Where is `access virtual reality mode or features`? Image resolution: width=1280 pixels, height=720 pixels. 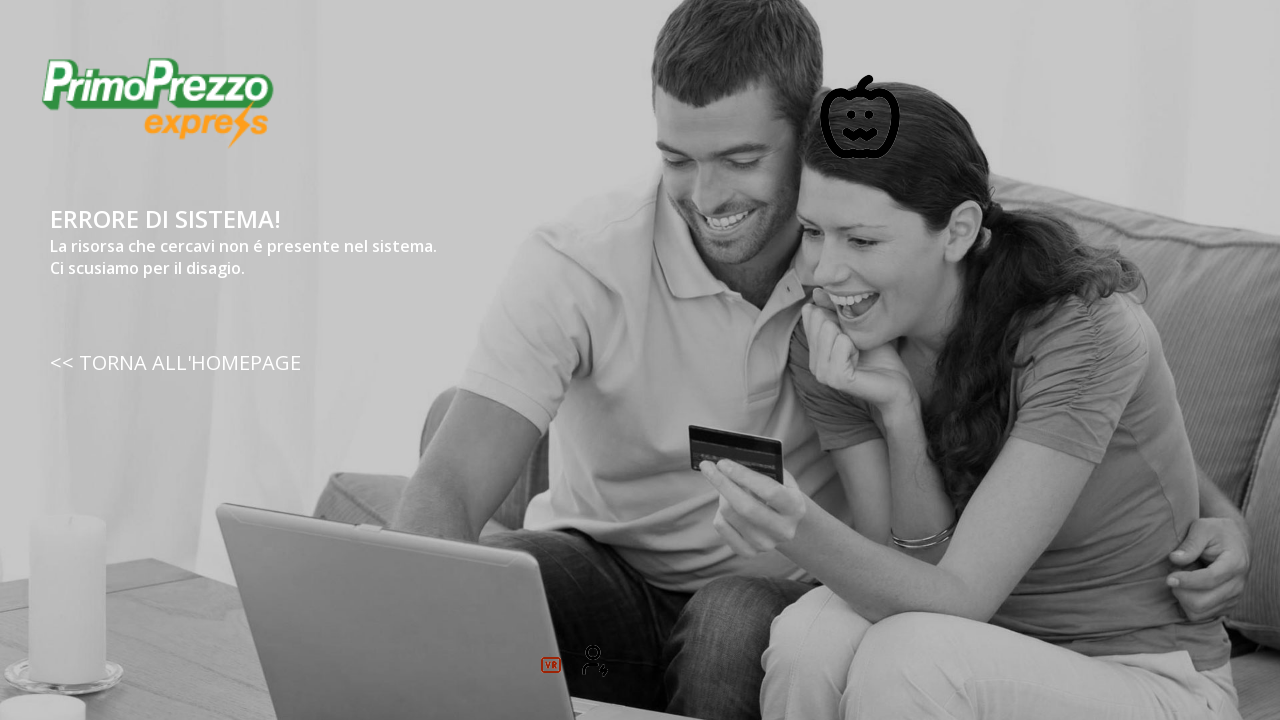 access virtual reality mode or features is located at coordinates (551, 665).